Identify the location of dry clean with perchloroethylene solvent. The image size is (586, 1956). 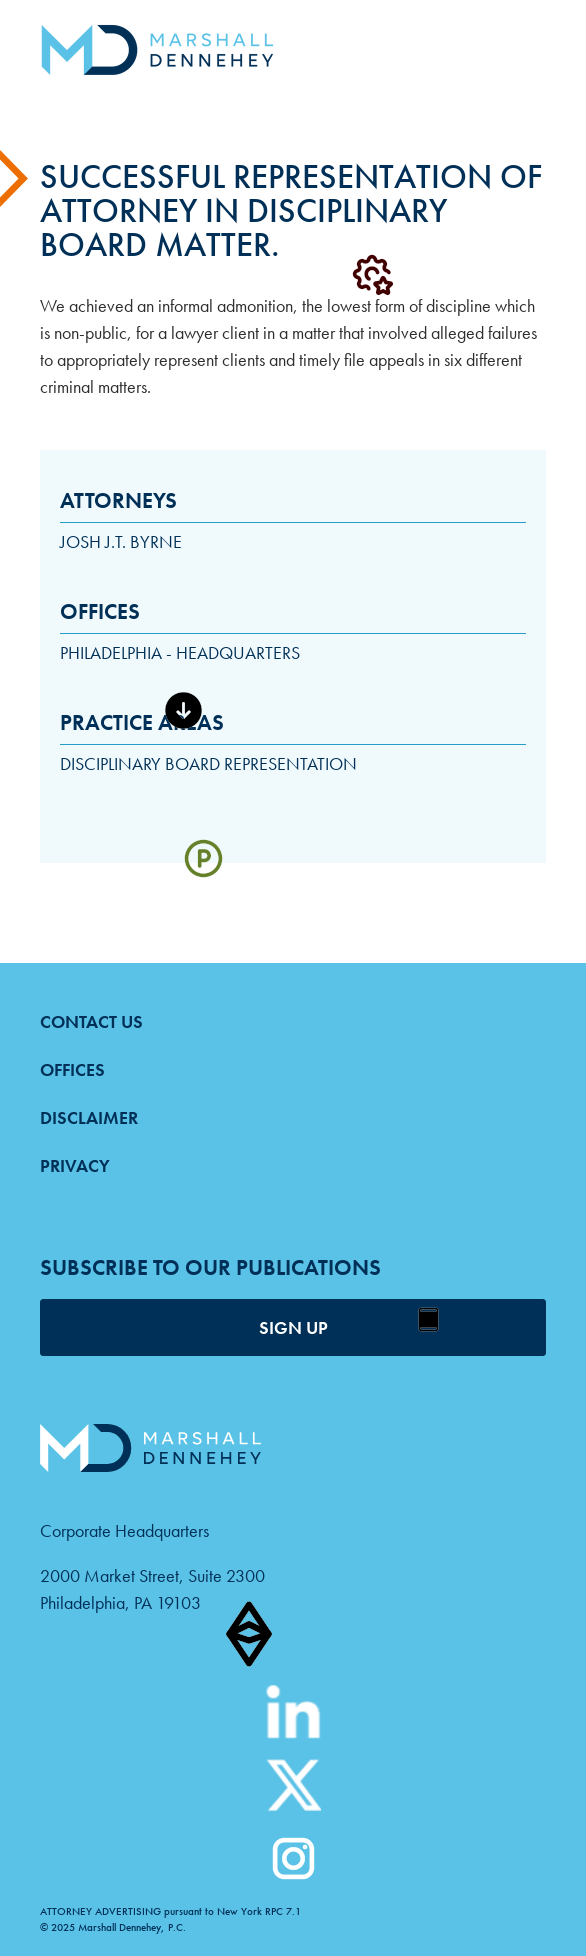
(203, 858).